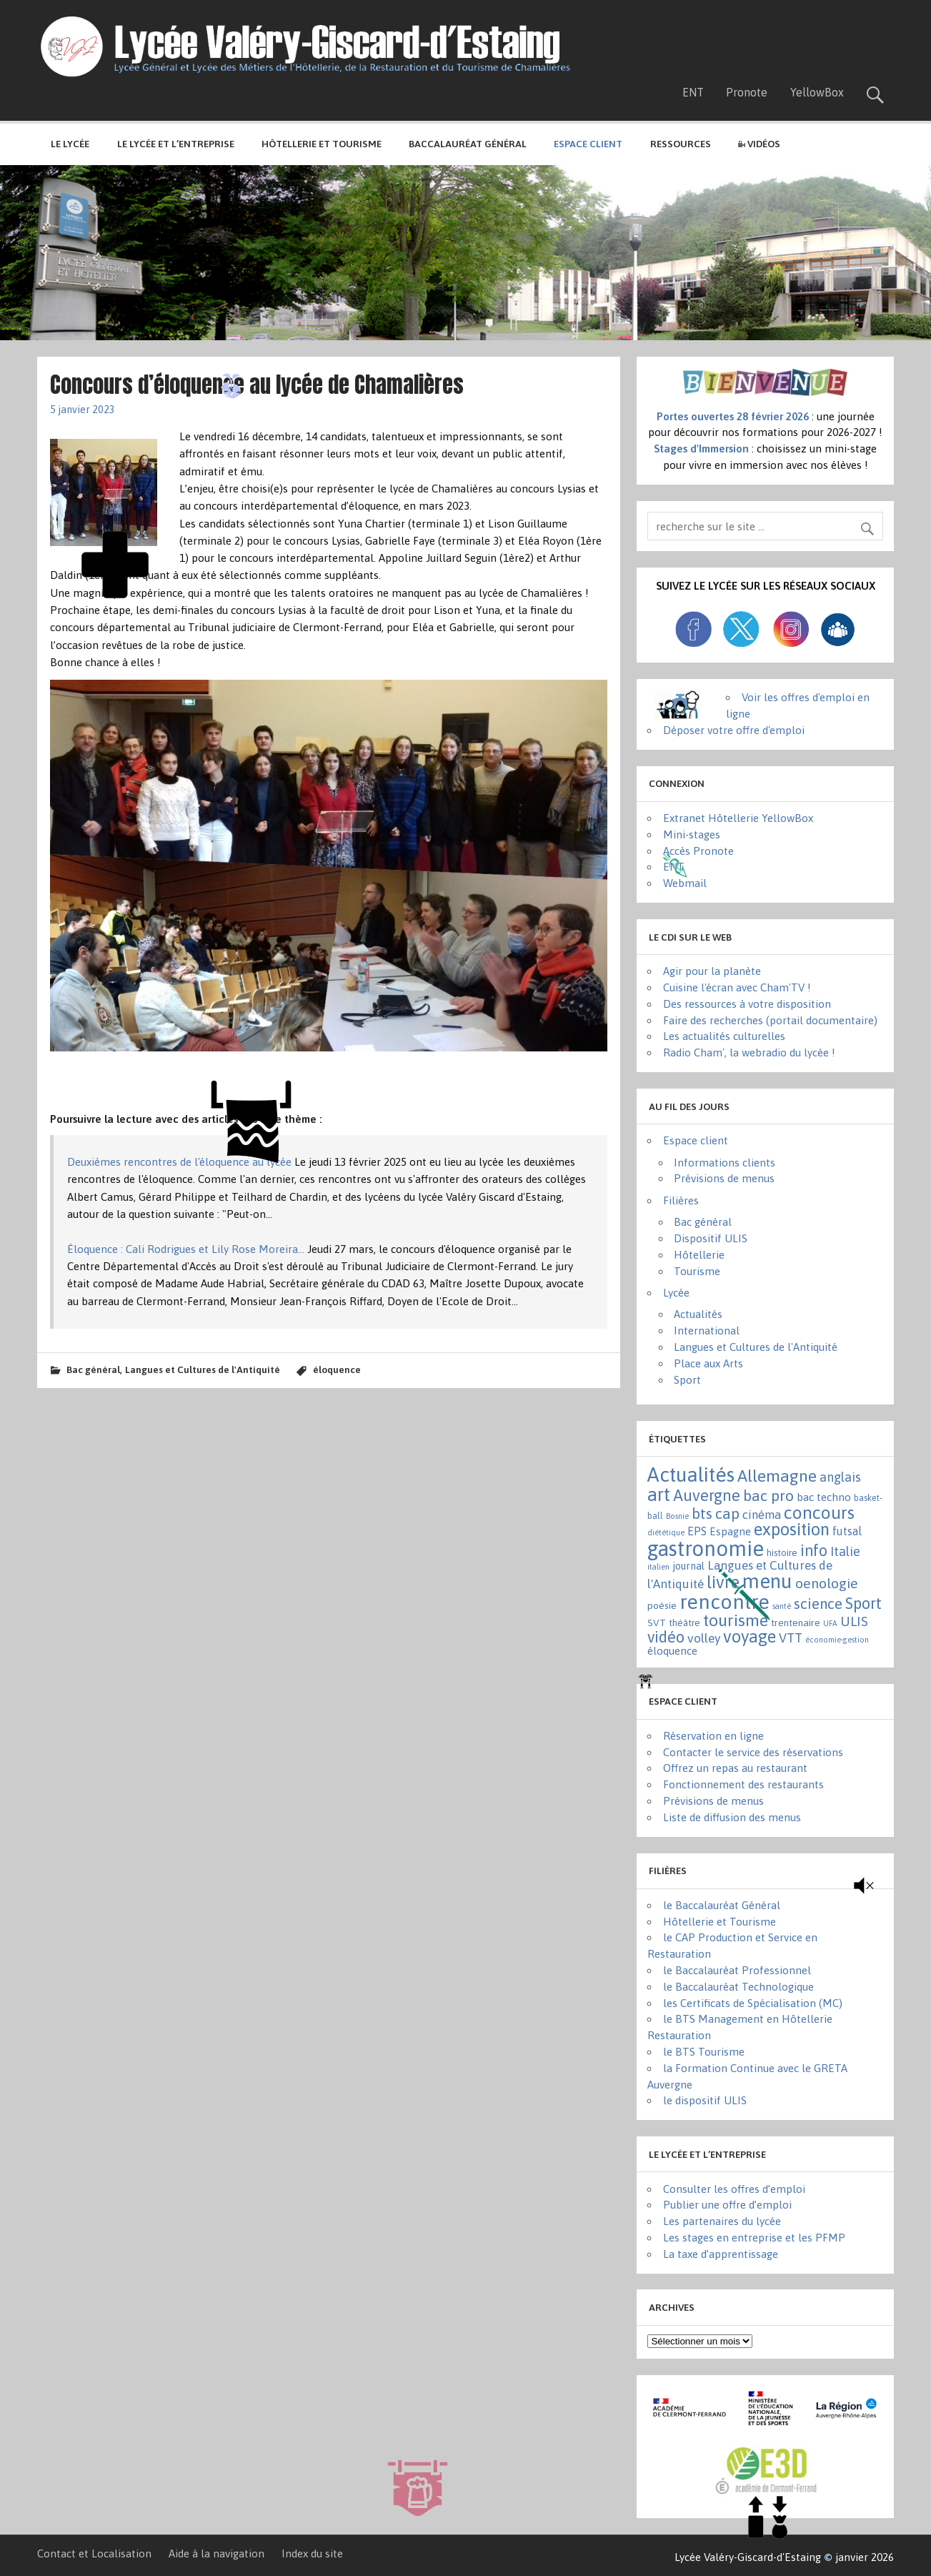 The height and width of the screenshot is (2576, 931). Describe the element at coordinates (767, 2517) in the screenshot. I see `sell or trade a card from your inventory` at that location.